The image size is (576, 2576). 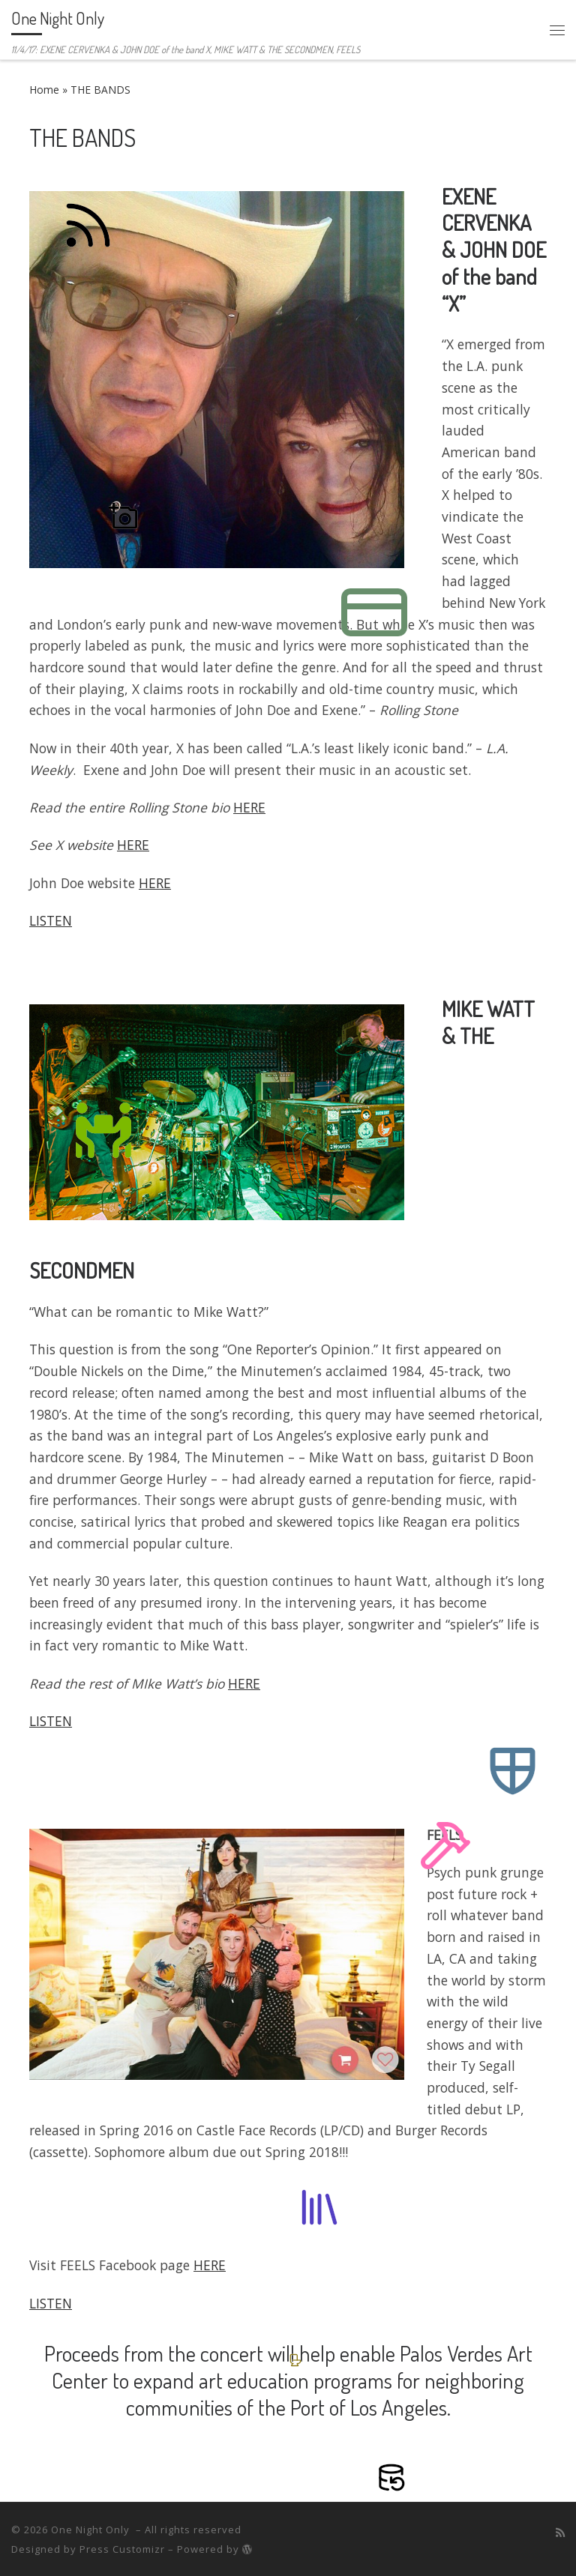 What do you see at coordinates (512, 1768) in the screenshot?
I see `indicates security or protection status` at bounding box center [512, 1768].